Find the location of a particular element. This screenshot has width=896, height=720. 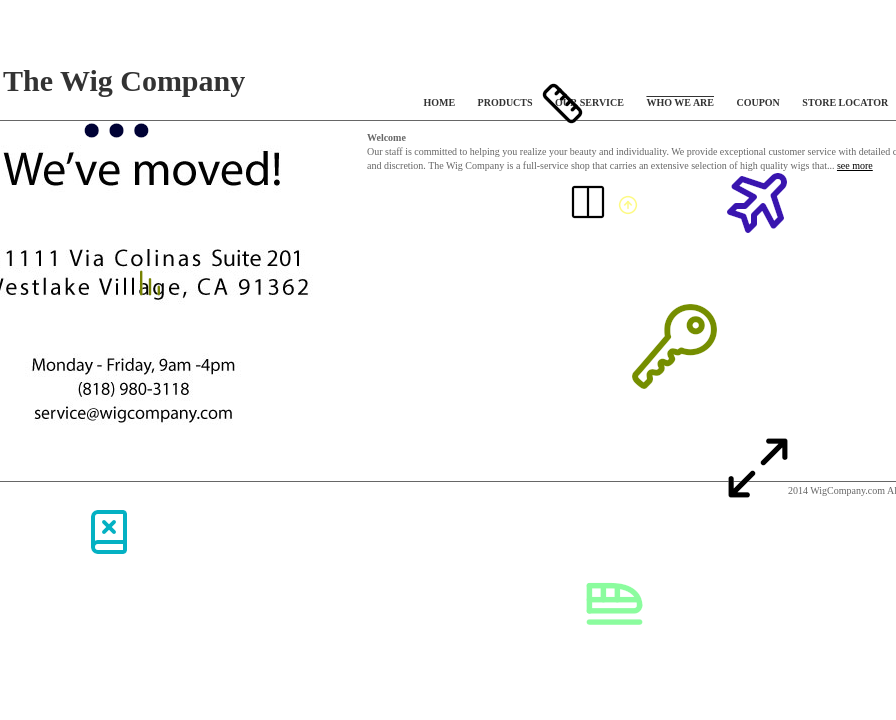

access security or password settings is located at coordinates (674, 346).